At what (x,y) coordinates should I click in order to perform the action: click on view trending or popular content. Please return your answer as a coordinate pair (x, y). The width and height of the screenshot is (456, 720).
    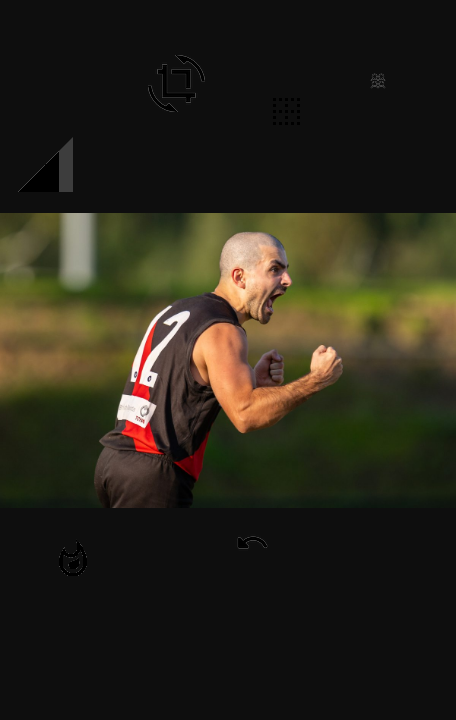
    Looking at the image, I should click on (73, 559).